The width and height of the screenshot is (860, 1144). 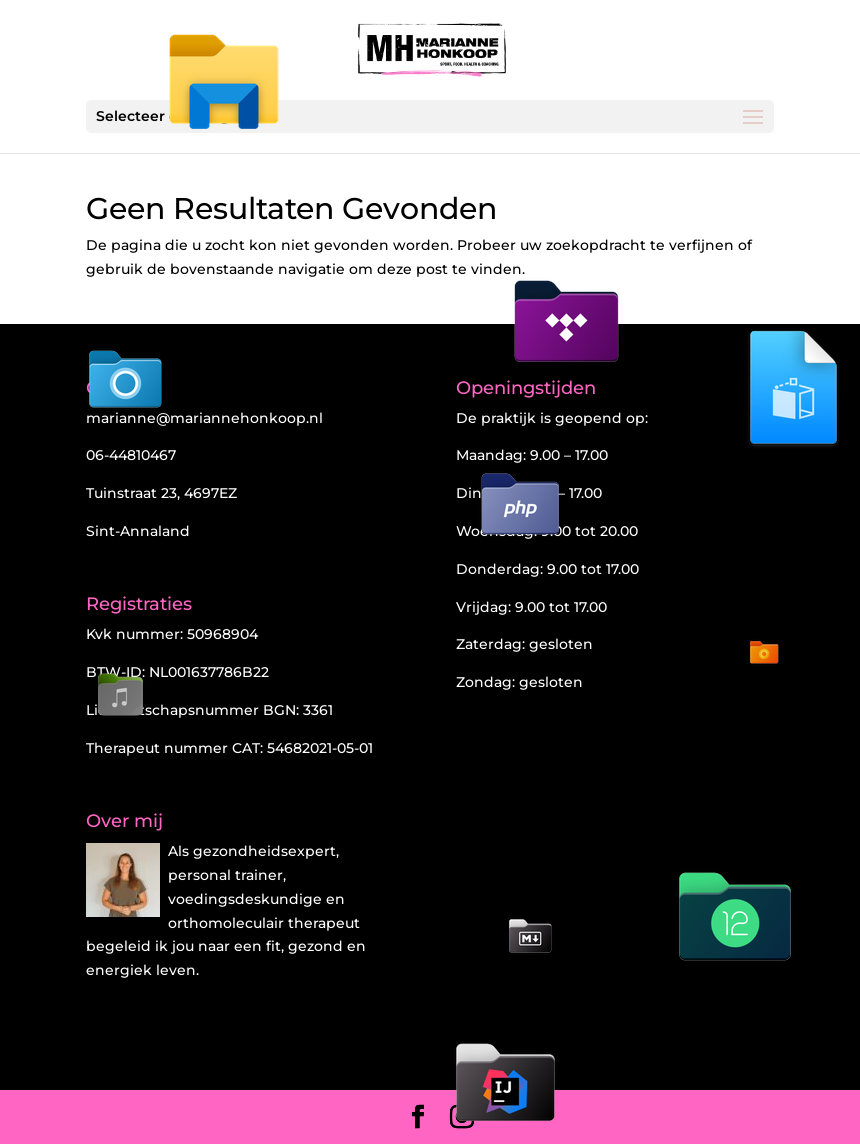 I want to click on open folder containing php files, so click(x=520, y=506).